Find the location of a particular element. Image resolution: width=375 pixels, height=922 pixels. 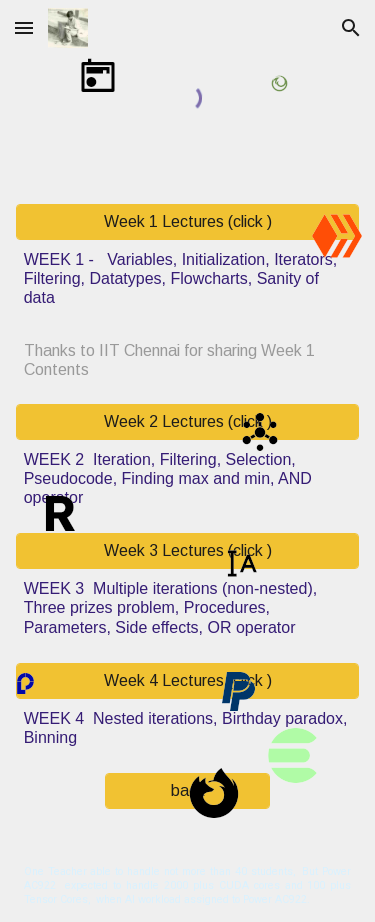

listen to radio stations is located at coordinates (98, 77).